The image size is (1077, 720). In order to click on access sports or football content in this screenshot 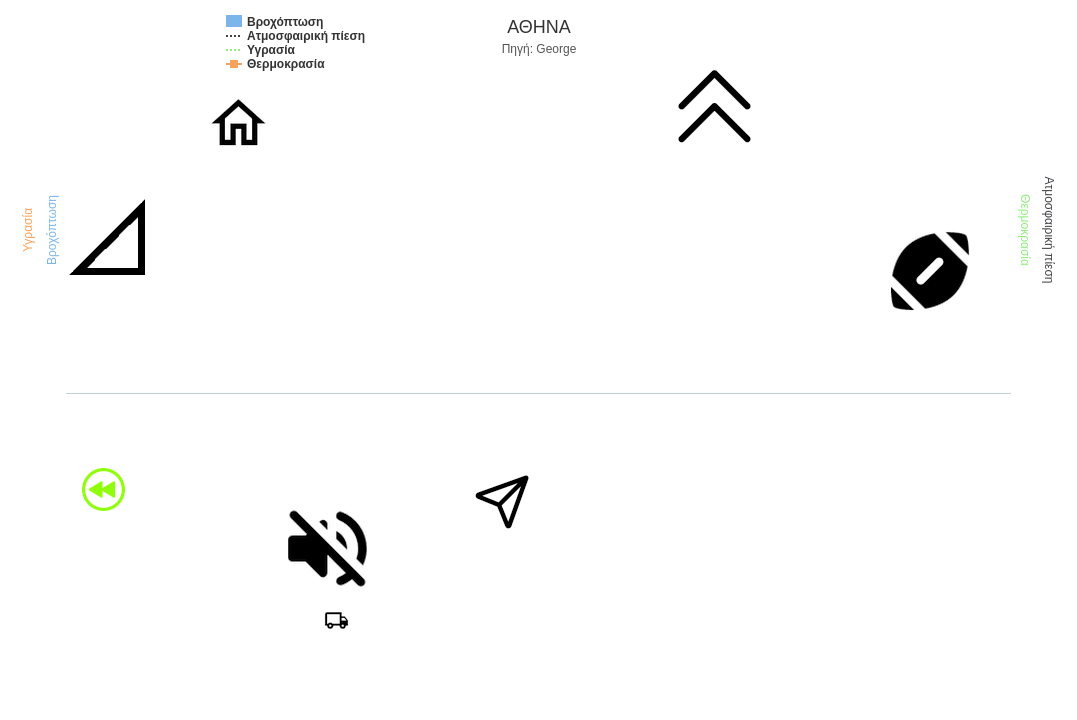, I will do `click(930, 271)`.